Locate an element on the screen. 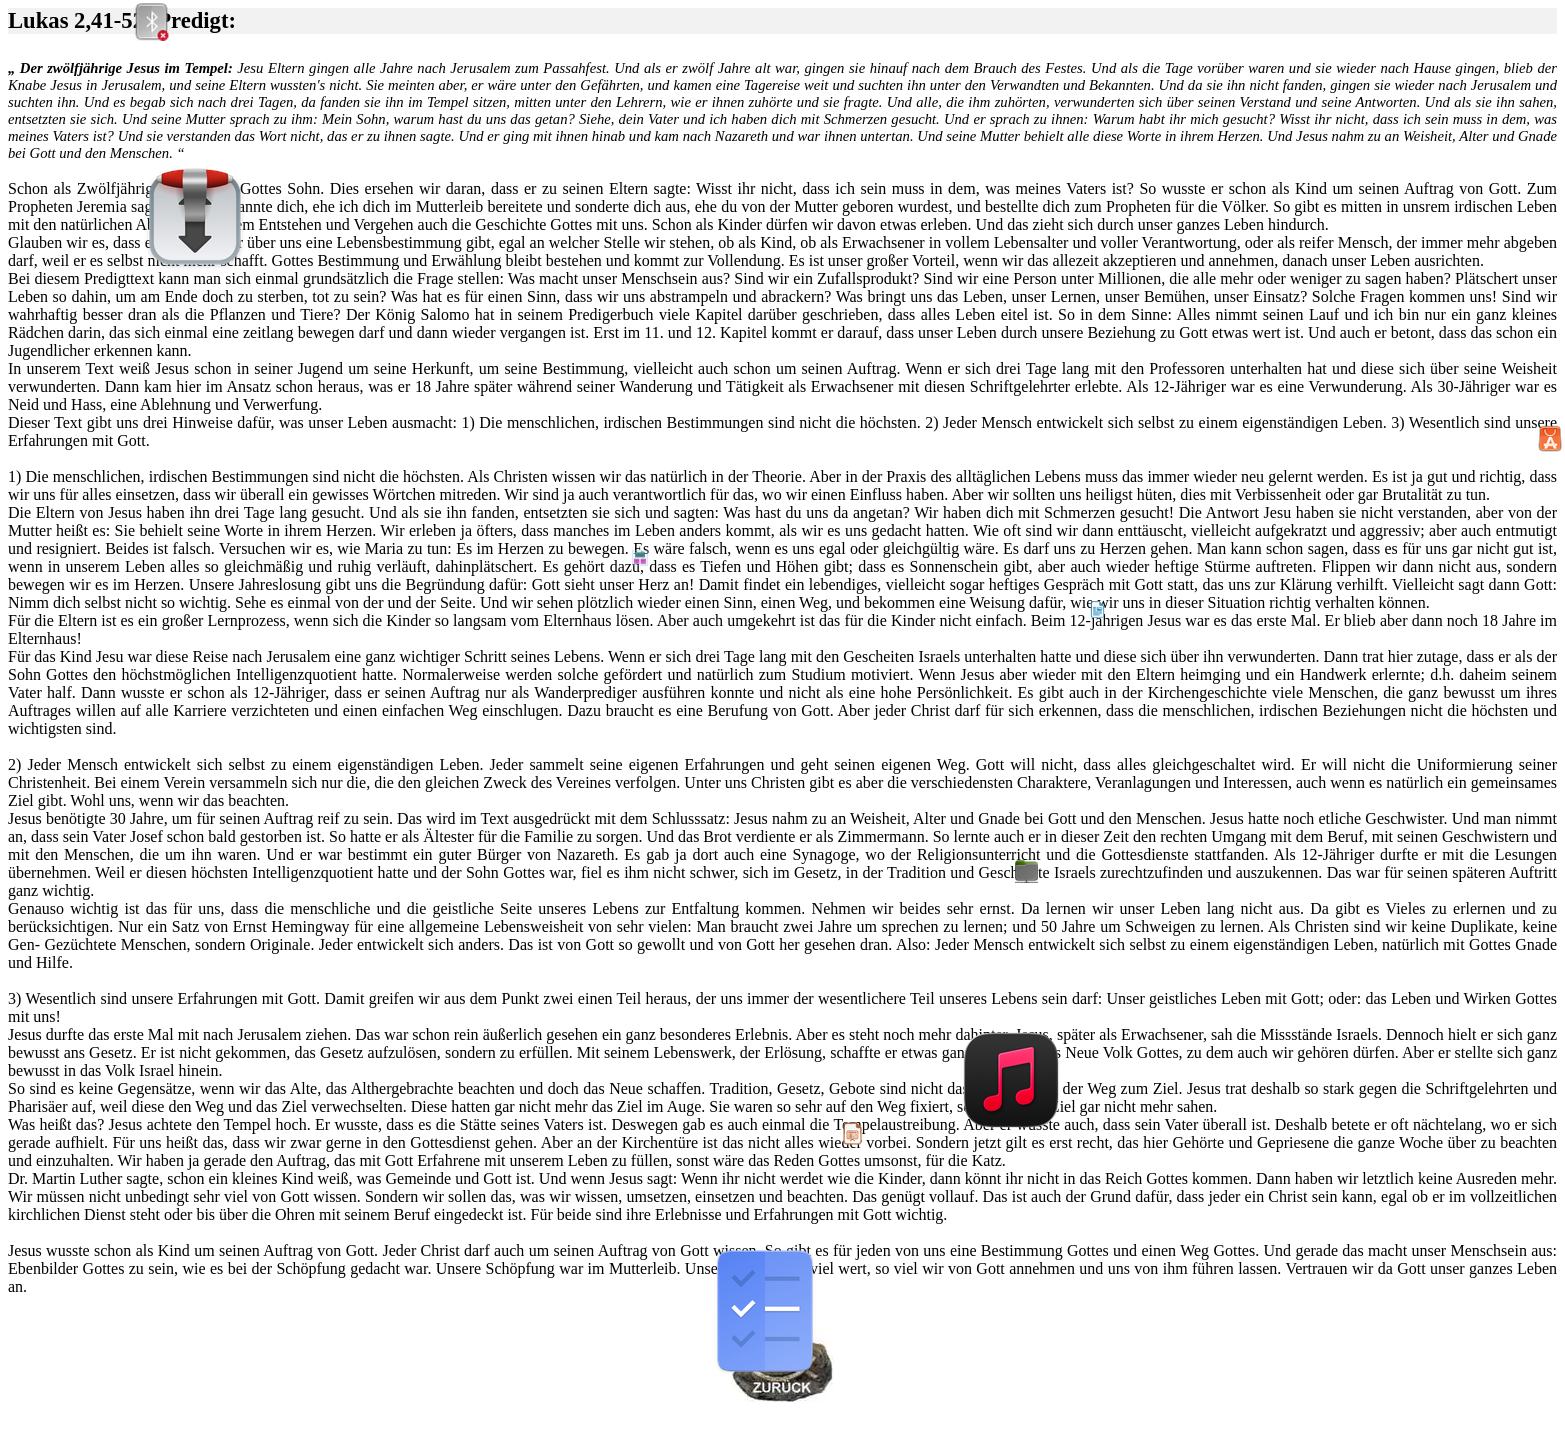 The image size is (1565, 1454). open the Apple Music app is located at coordinates (1011, 1080).